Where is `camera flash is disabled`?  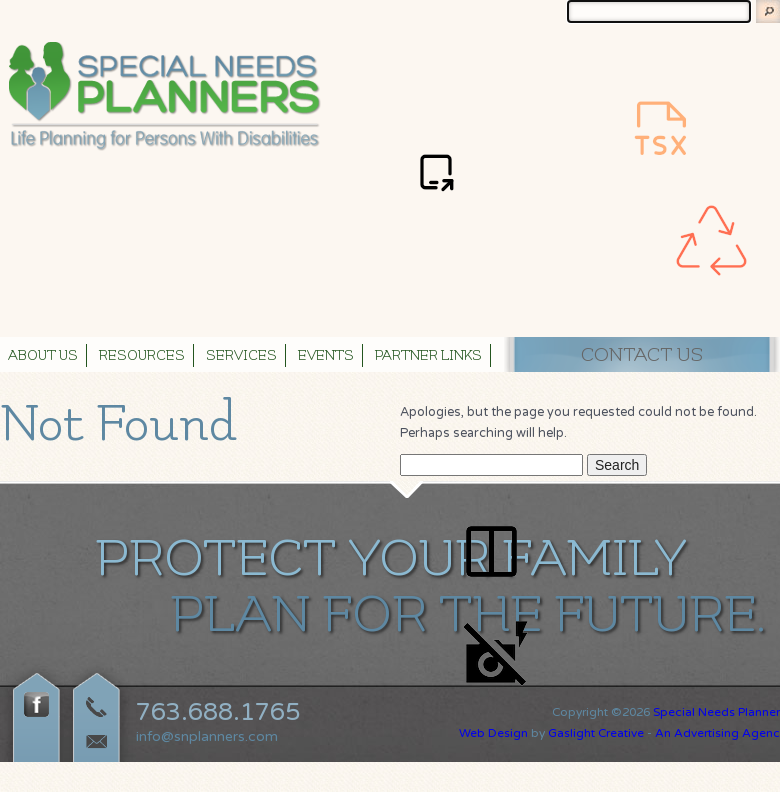
camera flash is disabled is located at coordinates (497, 652).